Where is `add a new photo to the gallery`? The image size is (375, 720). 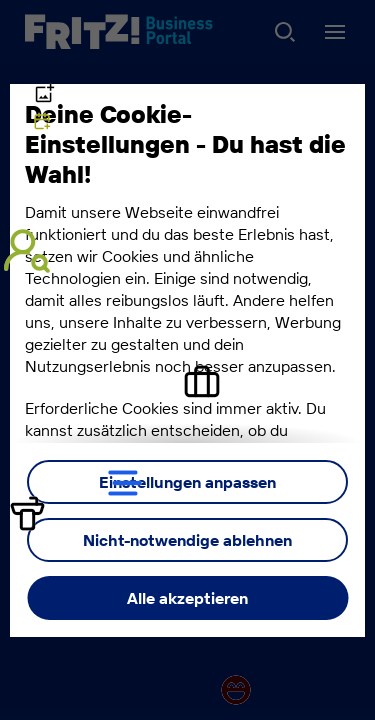
add a new photo to the gallery is located at coordinates (44, 93).